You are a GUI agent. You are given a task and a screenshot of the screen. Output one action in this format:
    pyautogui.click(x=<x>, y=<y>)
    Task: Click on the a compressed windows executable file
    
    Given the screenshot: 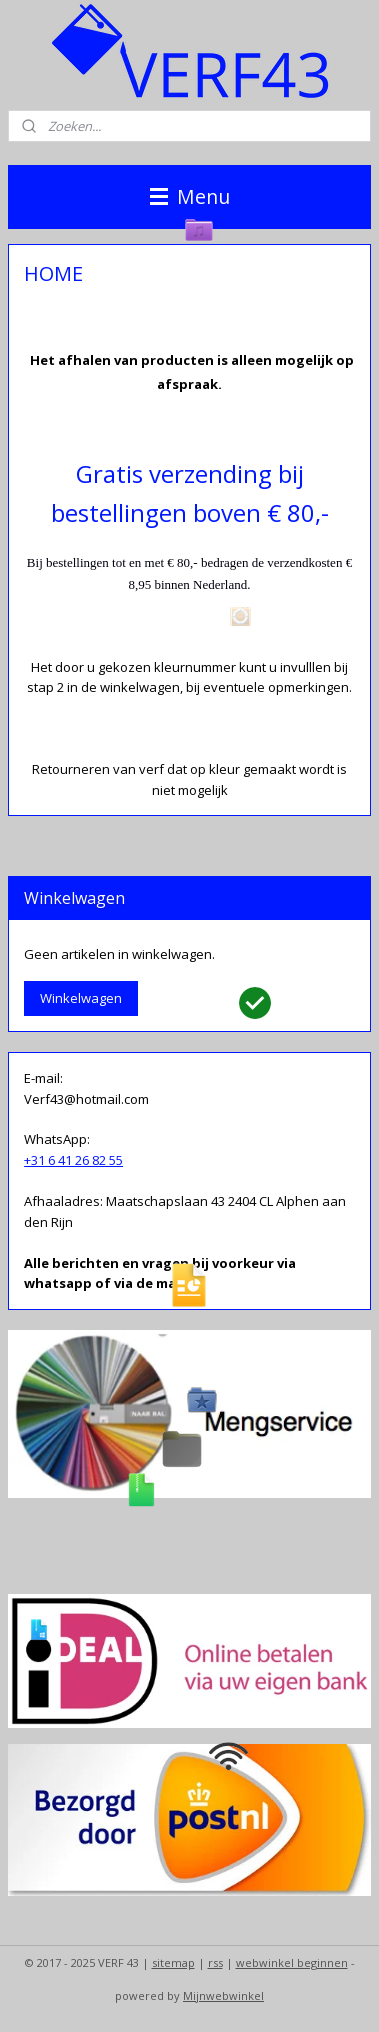 What is the action you would take?
    pyautogui.click(x=39, y=1630)
    